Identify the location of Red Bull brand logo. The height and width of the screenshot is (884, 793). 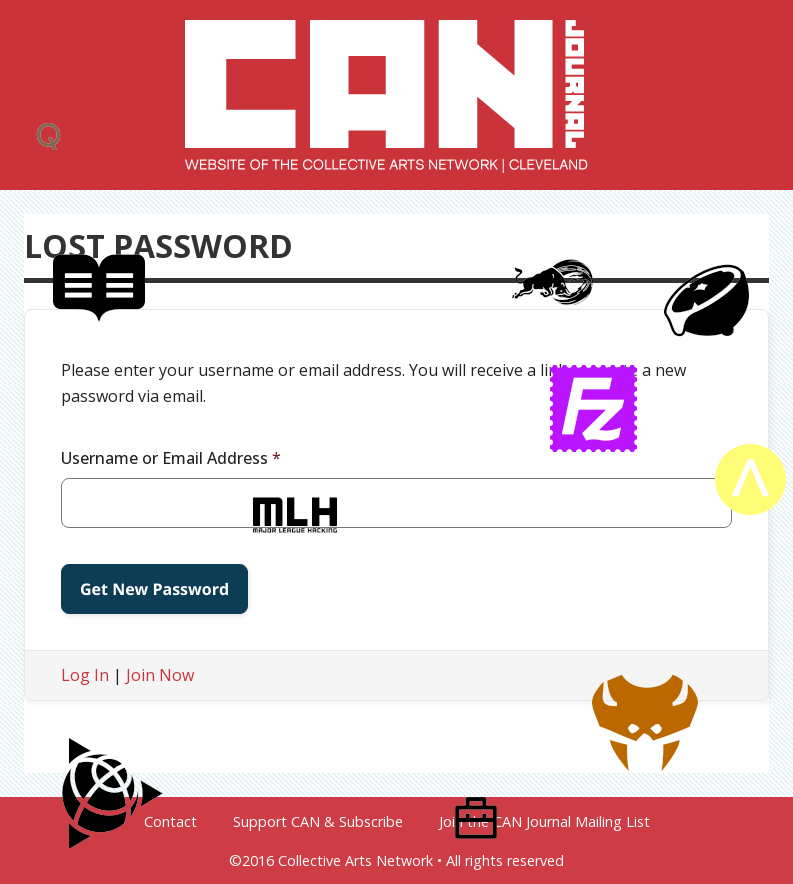
(552, 282).